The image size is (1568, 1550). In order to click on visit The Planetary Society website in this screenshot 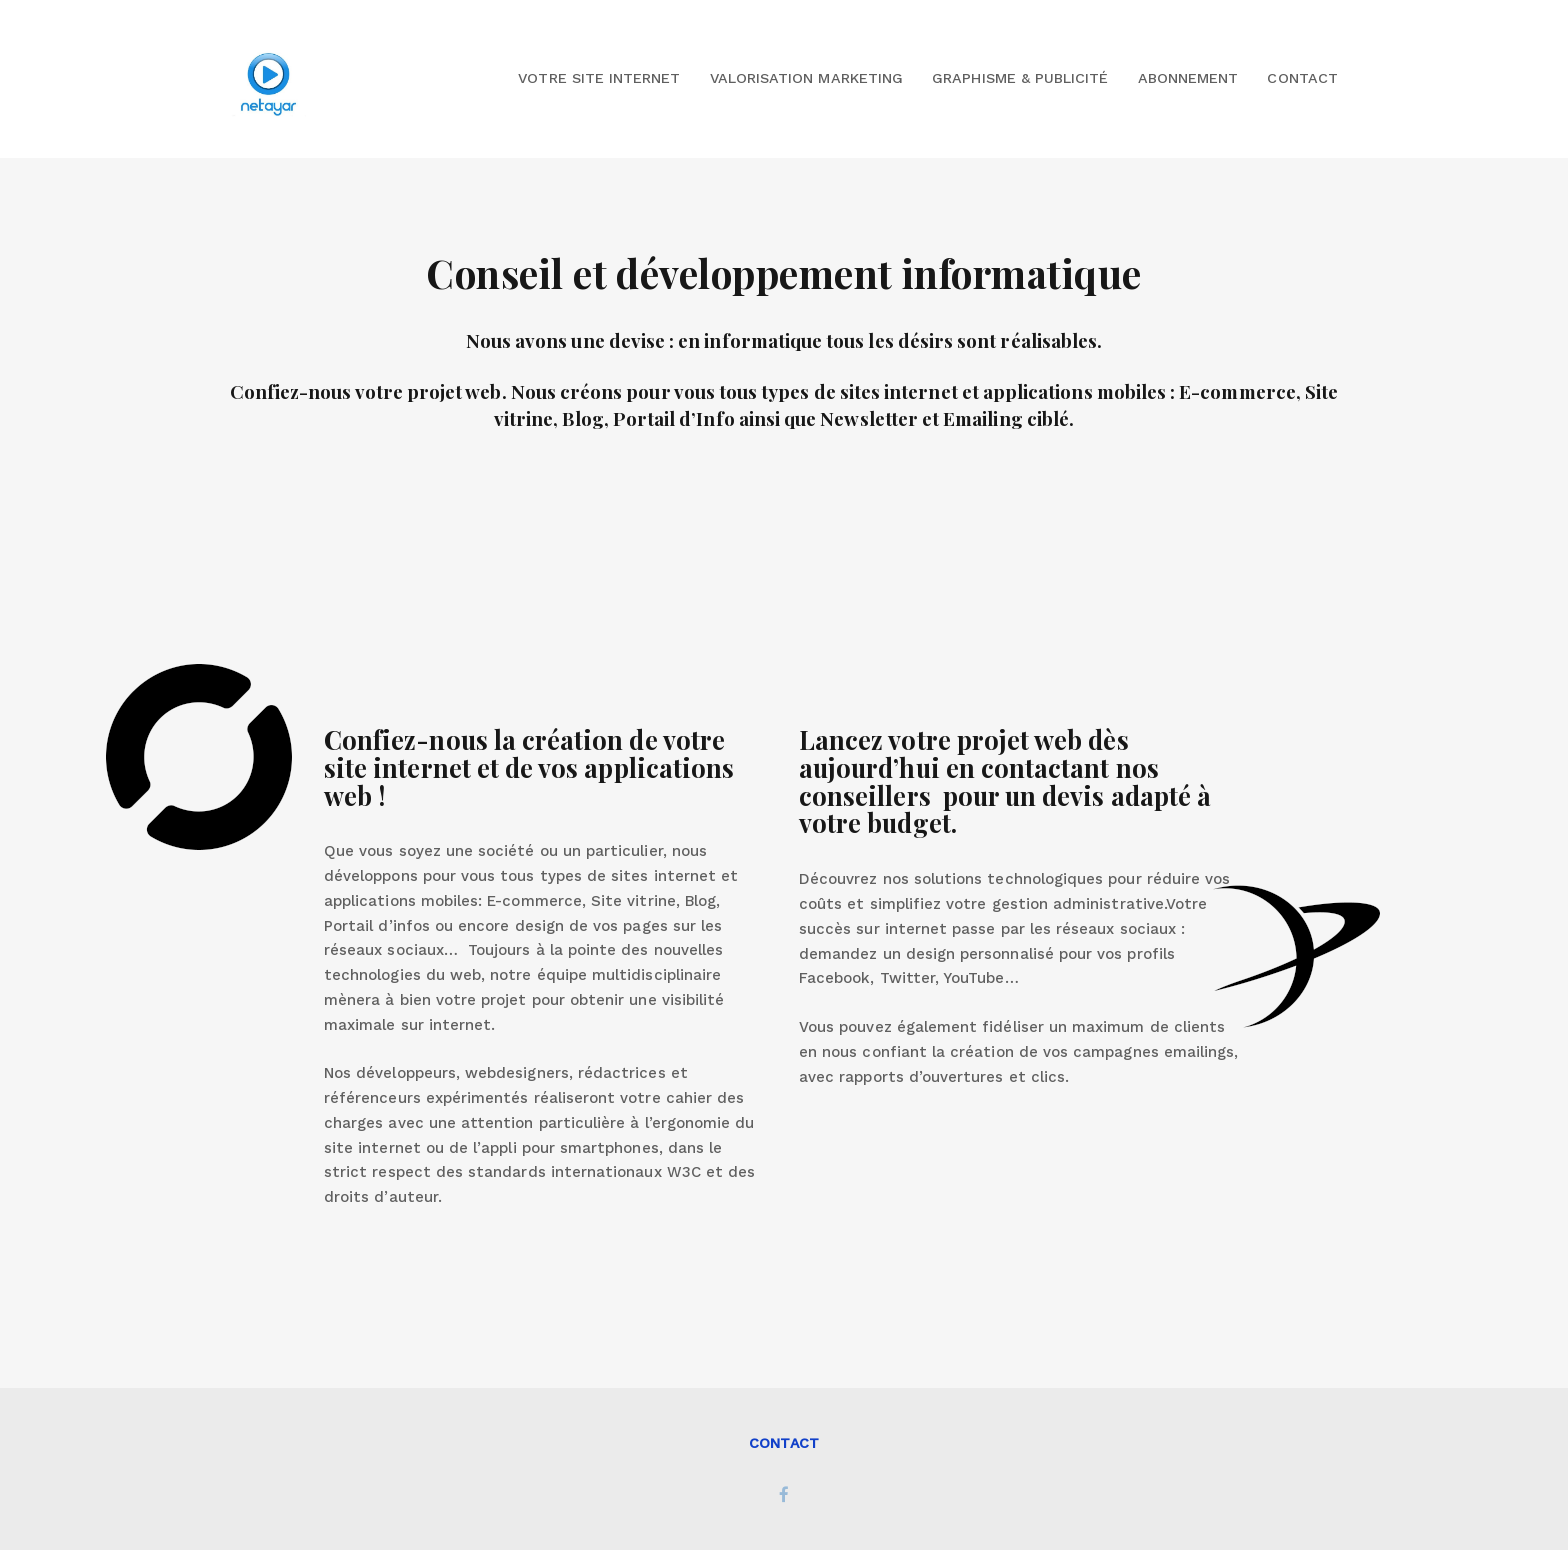, I will do `click(1296, 956)`.